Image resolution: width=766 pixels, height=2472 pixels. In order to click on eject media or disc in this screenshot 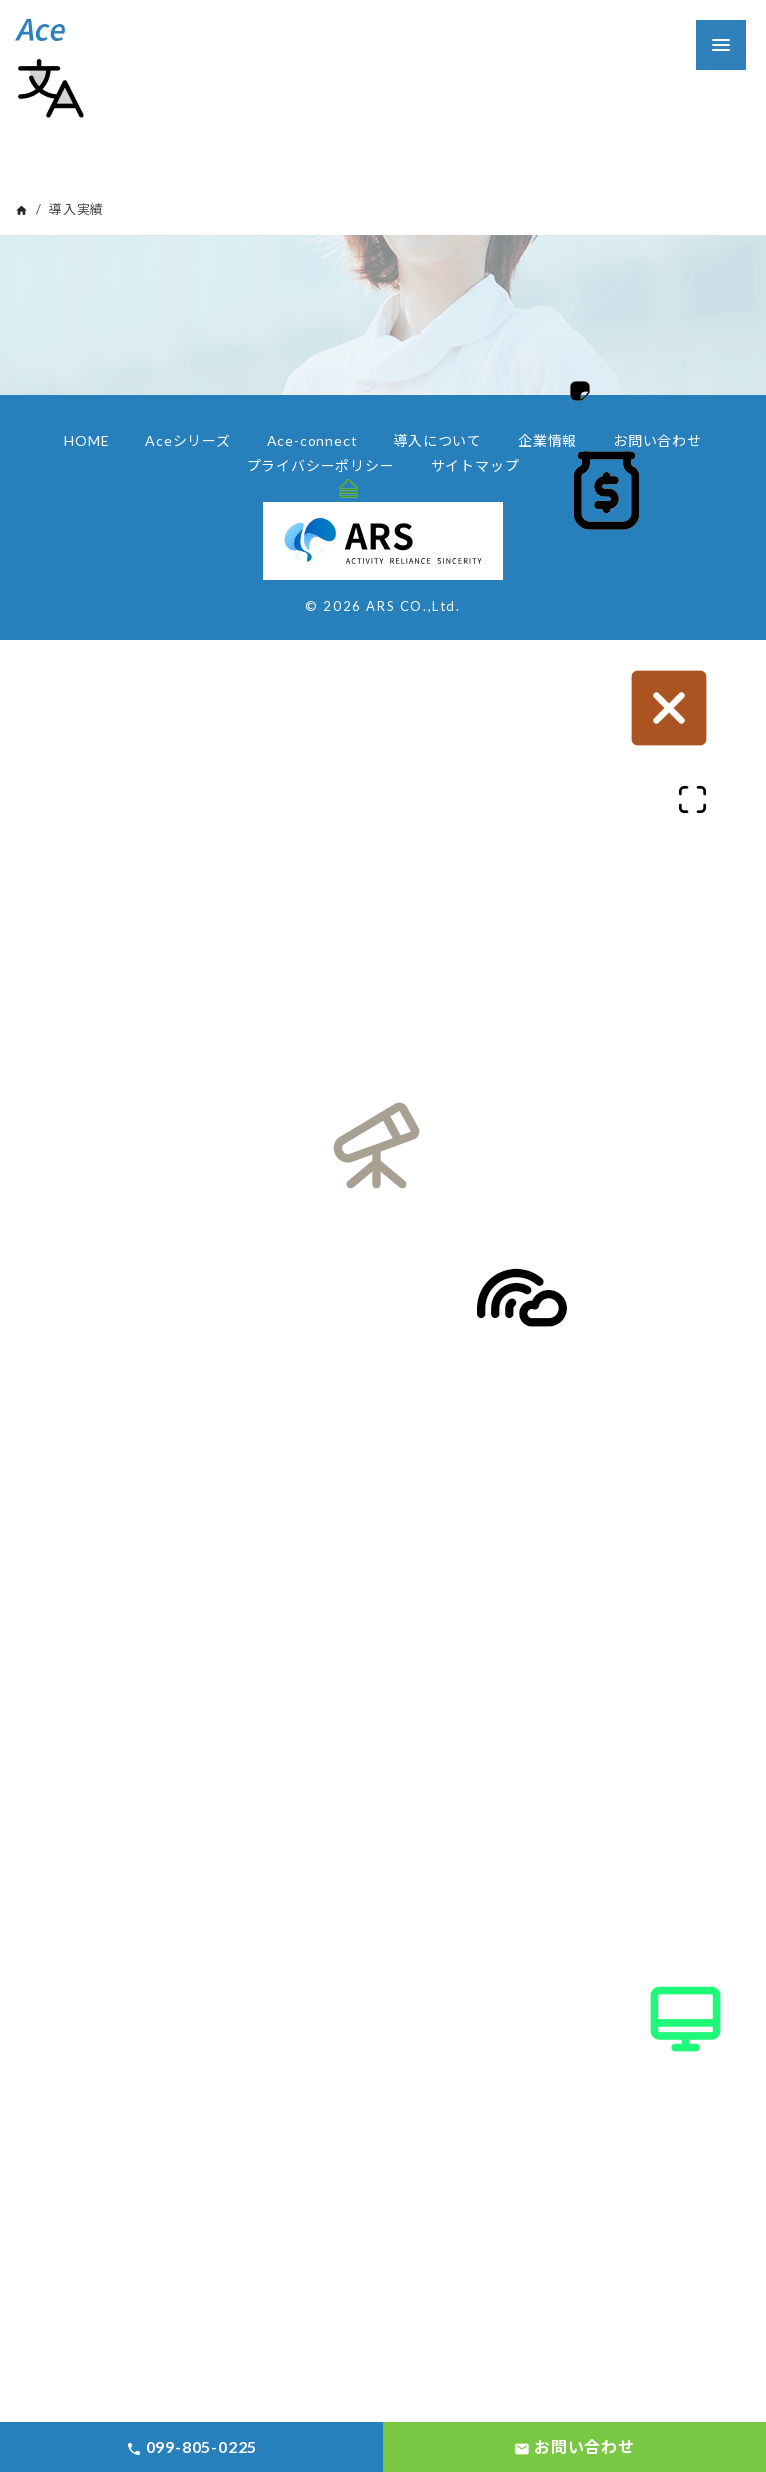, I will do `click(348, 489)`.